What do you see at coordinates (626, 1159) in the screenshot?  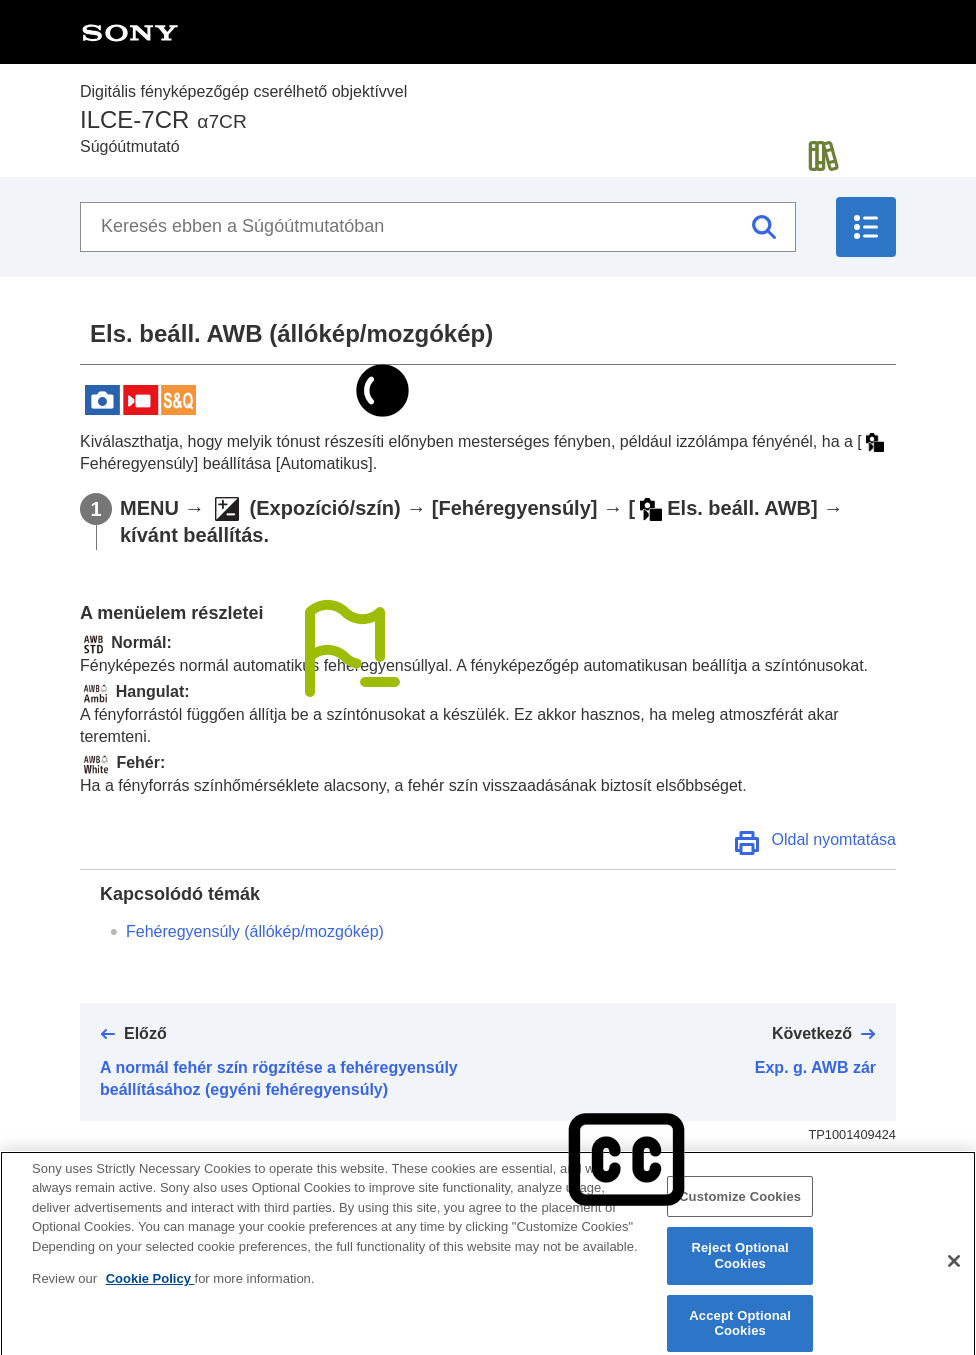 I see `enable closed captions` at bounding box center [626, 1159].